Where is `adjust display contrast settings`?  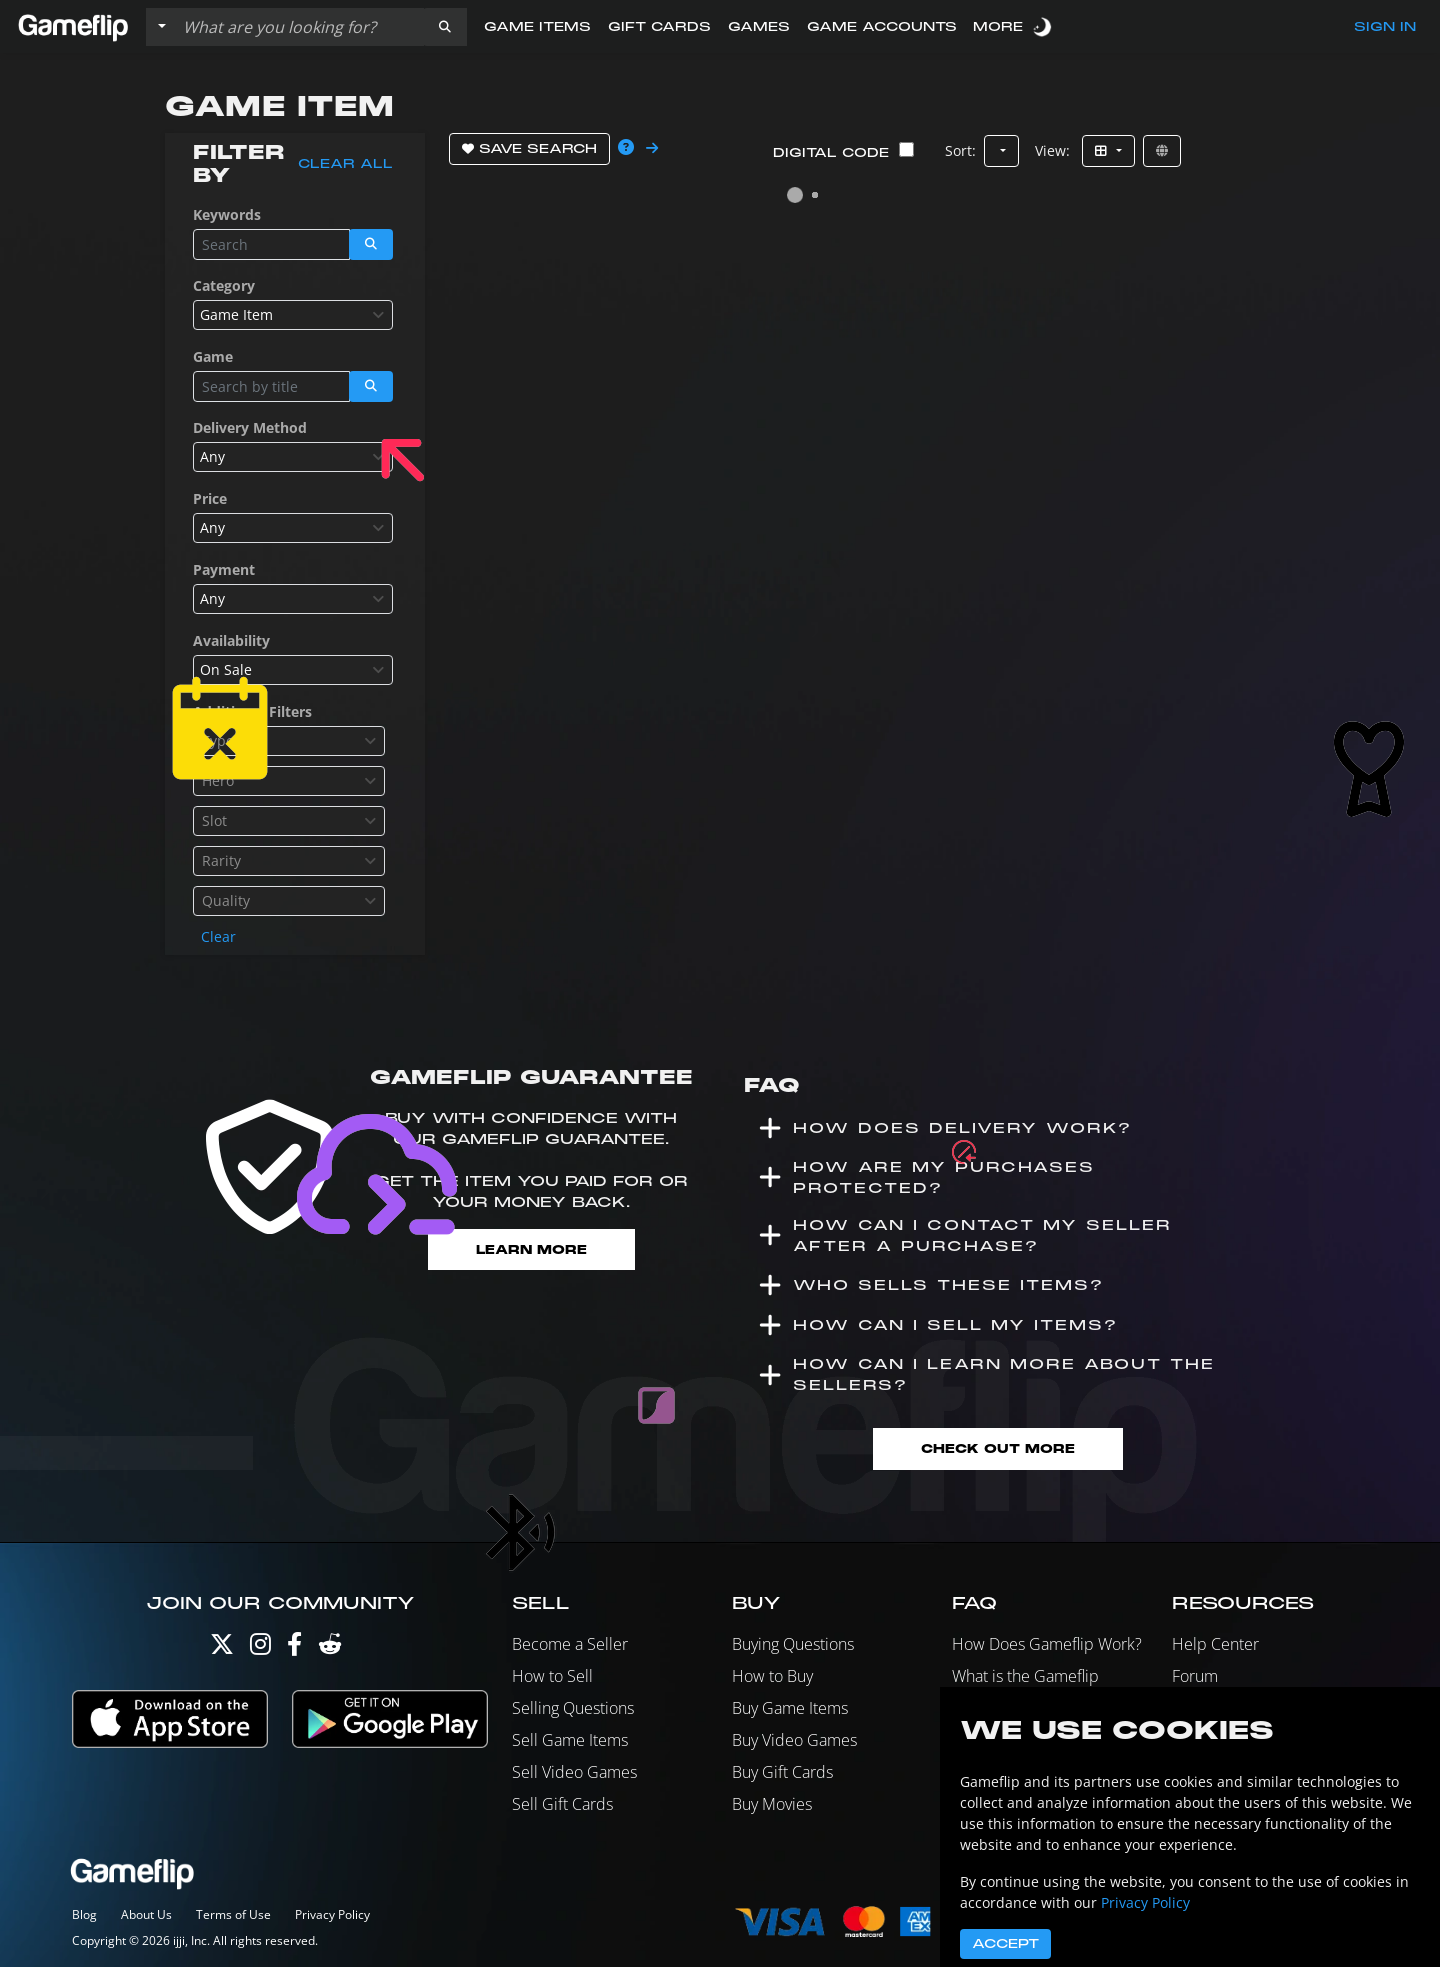
adjust display contrast settings is located at coordinates (656, 1405).